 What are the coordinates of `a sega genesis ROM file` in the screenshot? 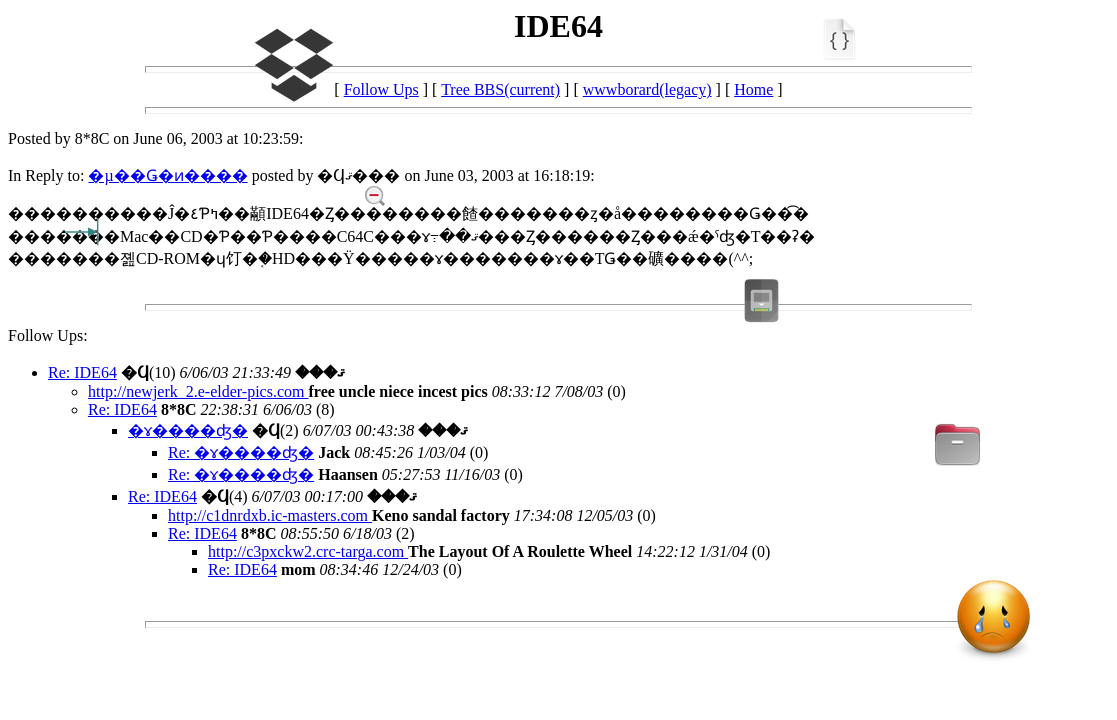 It's located at (761, 300).